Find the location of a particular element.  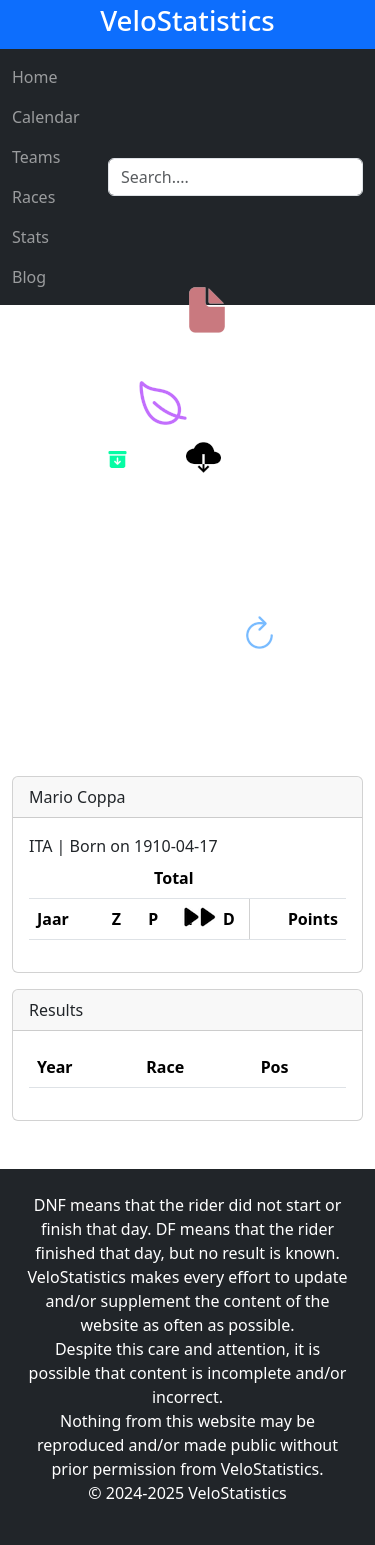

indicates eco-friendly or sustainable option is located at coordinates (163, 403).